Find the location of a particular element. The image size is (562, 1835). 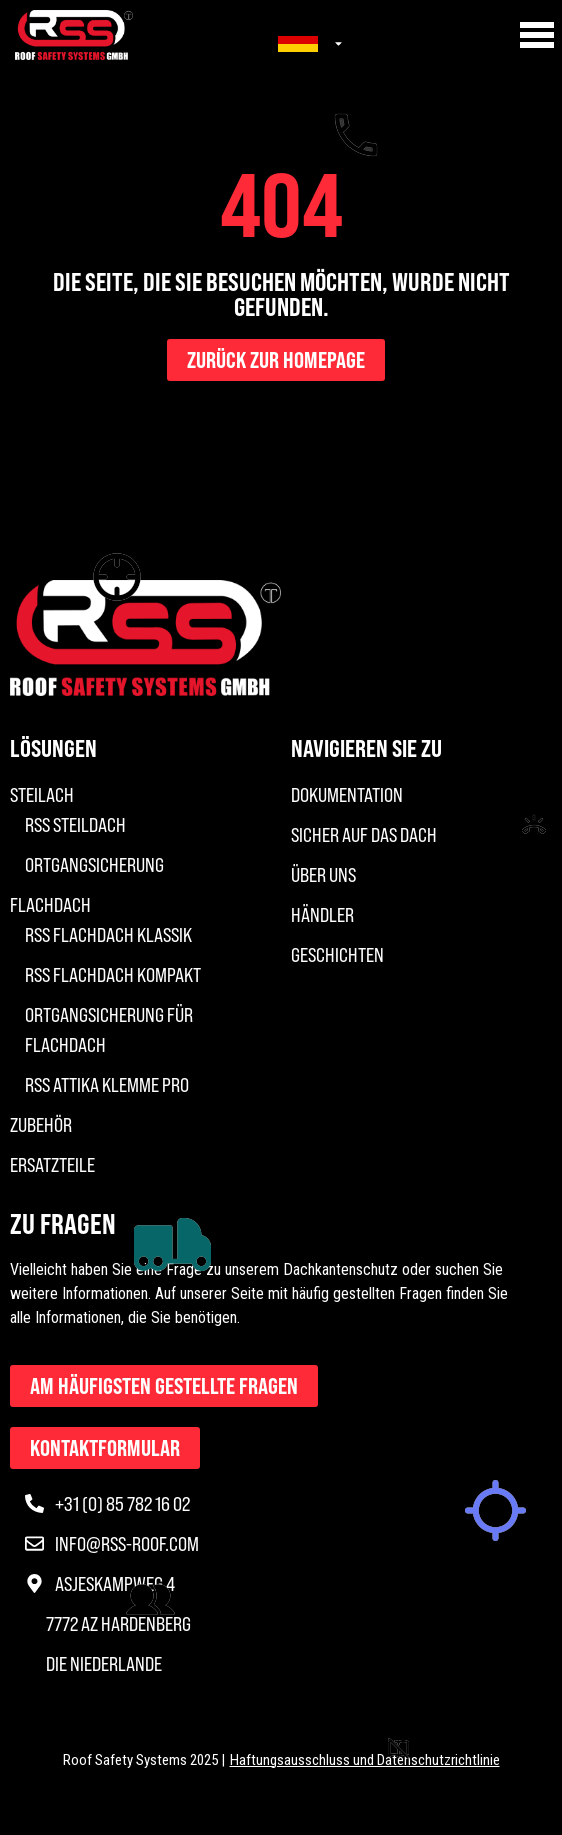

book unavailable or not found is located at coordinates (398, 1748).